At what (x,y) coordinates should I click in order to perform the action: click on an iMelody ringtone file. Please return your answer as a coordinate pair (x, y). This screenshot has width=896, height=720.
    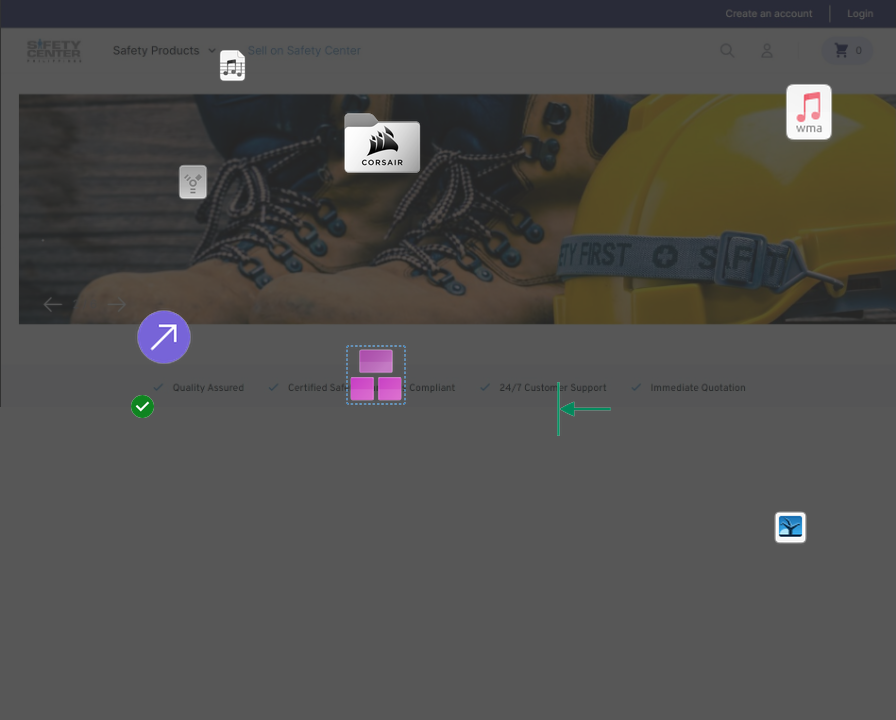
    Looking at the image, I should click on (232, 65).